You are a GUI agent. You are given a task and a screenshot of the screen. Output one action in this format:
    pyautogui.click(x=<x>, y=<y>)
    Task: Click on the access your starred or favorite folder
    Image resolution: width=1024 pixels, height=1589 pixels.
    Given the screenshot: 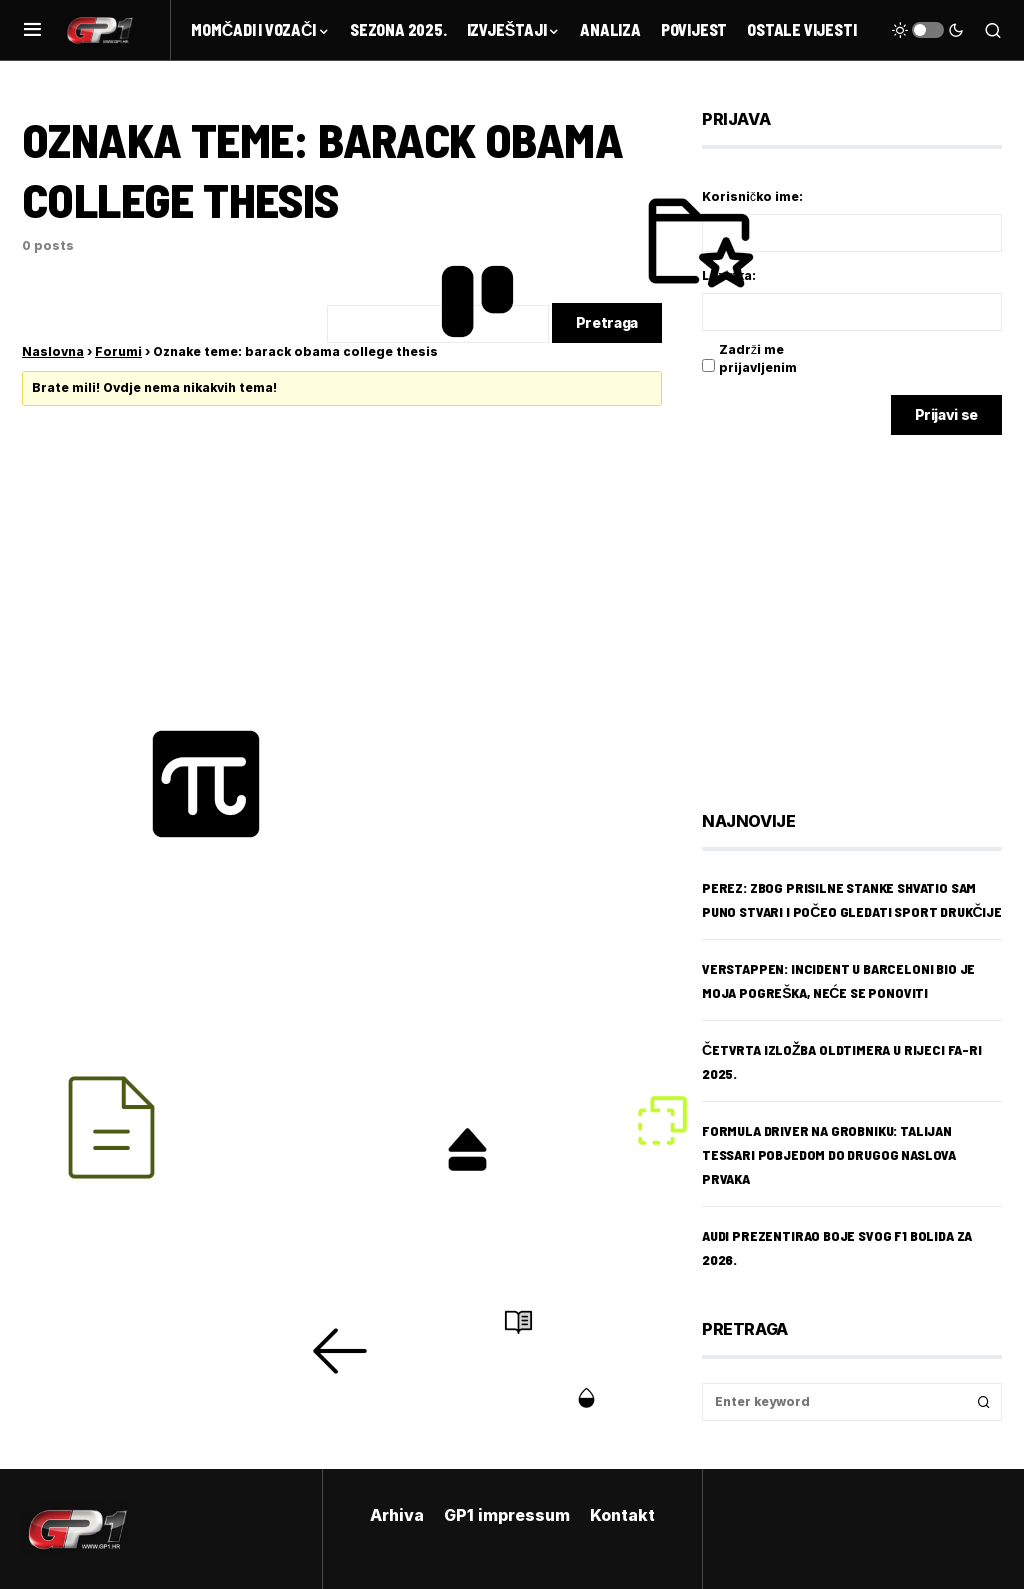 What is the action you would take?
    pyautogui.click(x=699, y=241)
    